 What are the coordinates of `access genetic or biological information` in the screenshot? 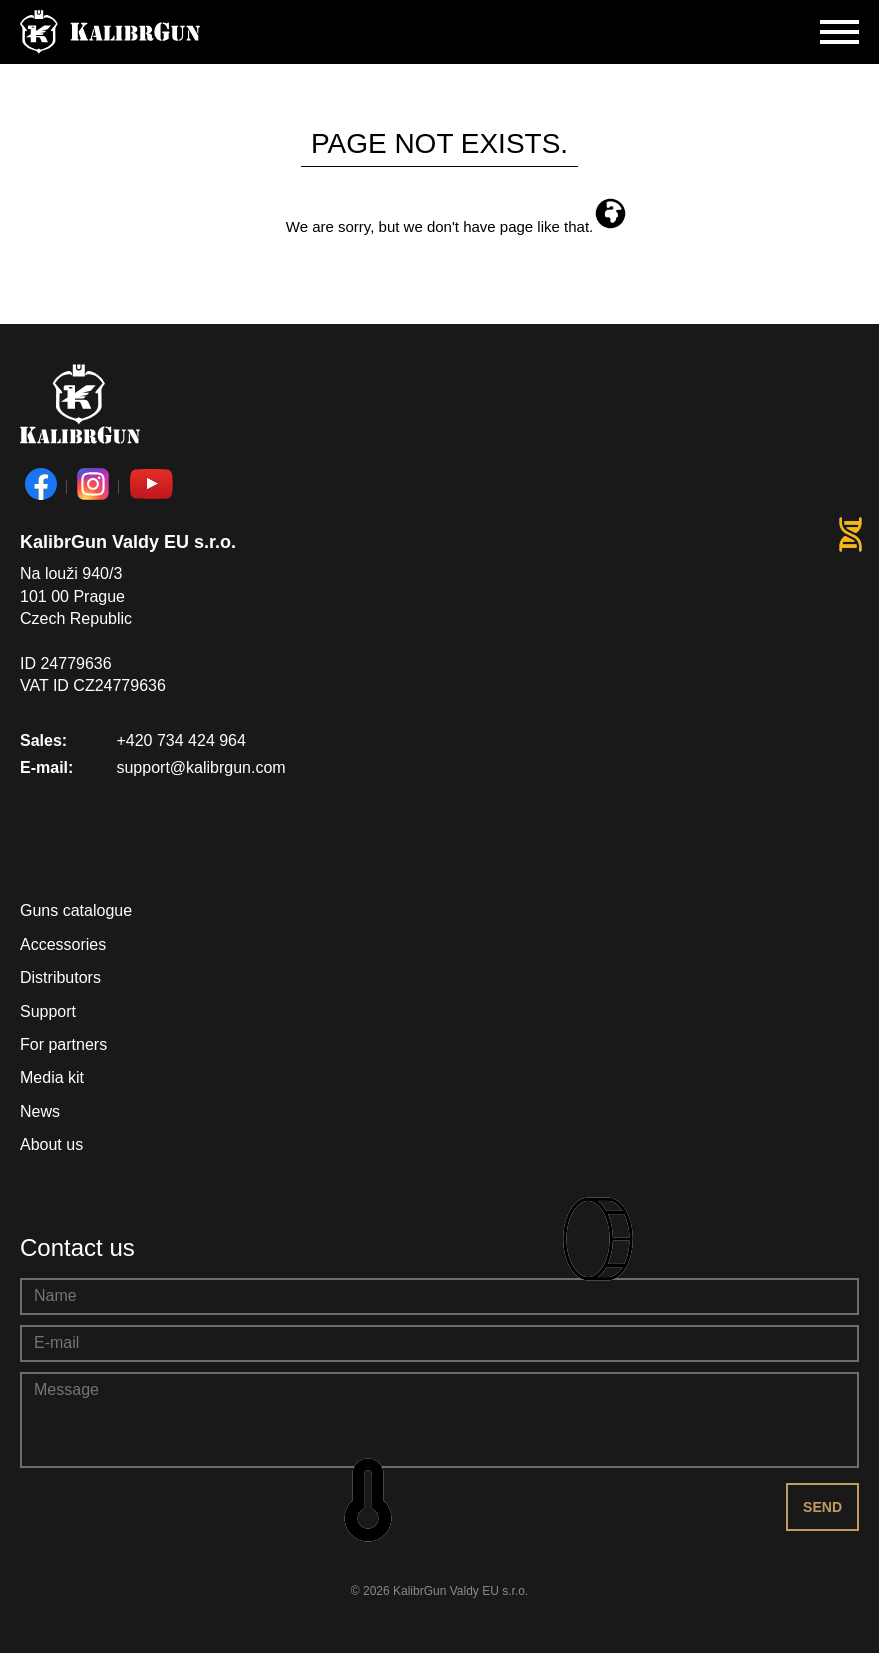 It's located at (850, 534).